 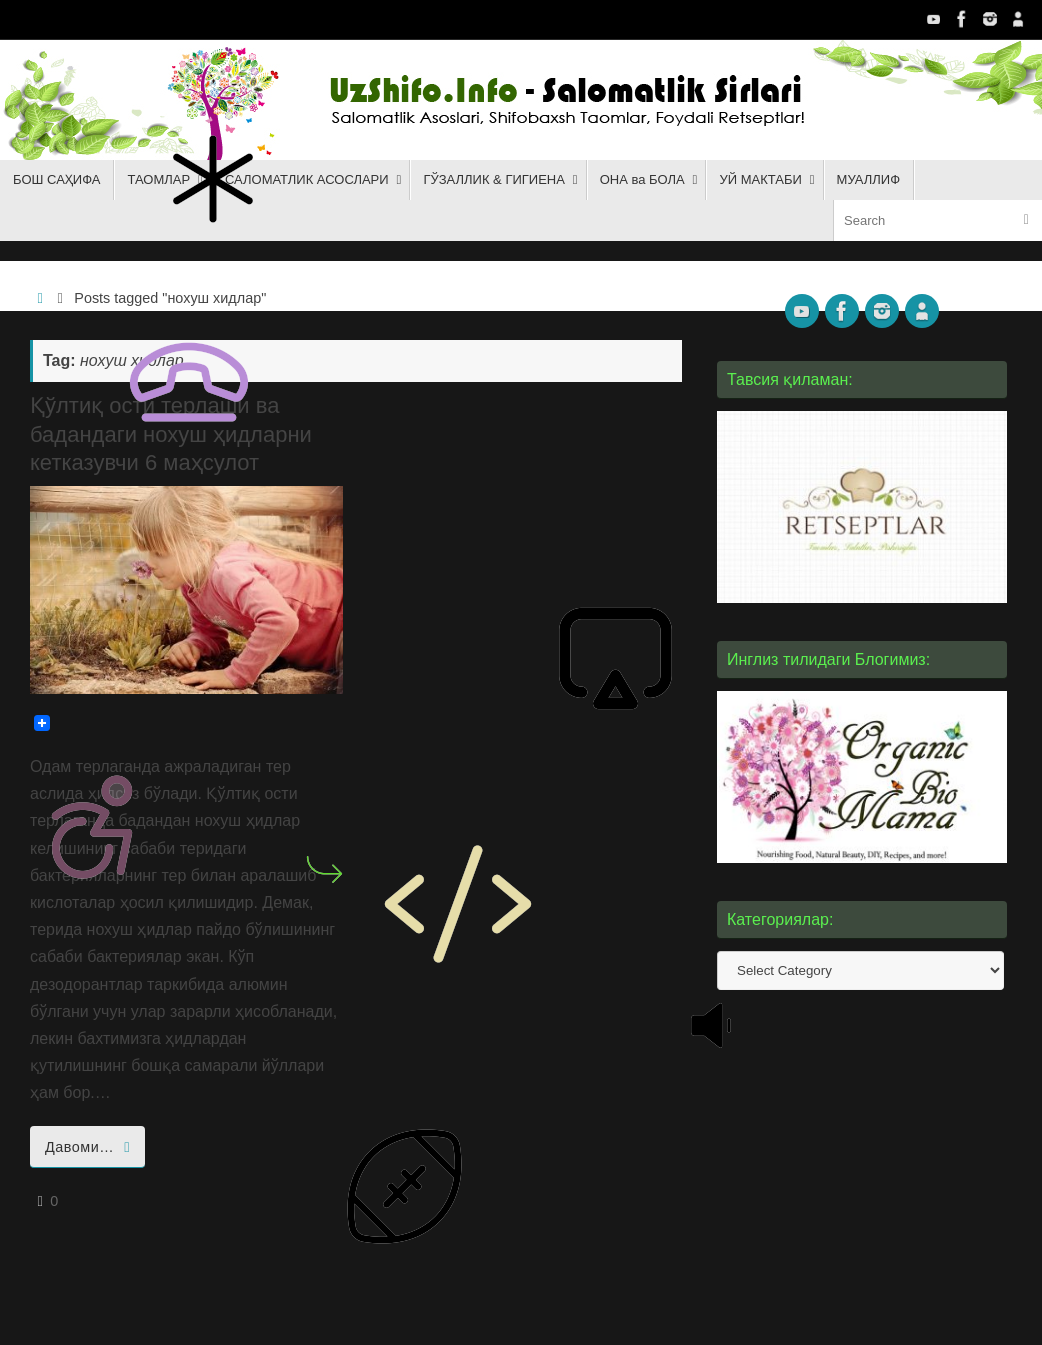 I want to click on access sports scores and updates, so click(x=404, y=1186).